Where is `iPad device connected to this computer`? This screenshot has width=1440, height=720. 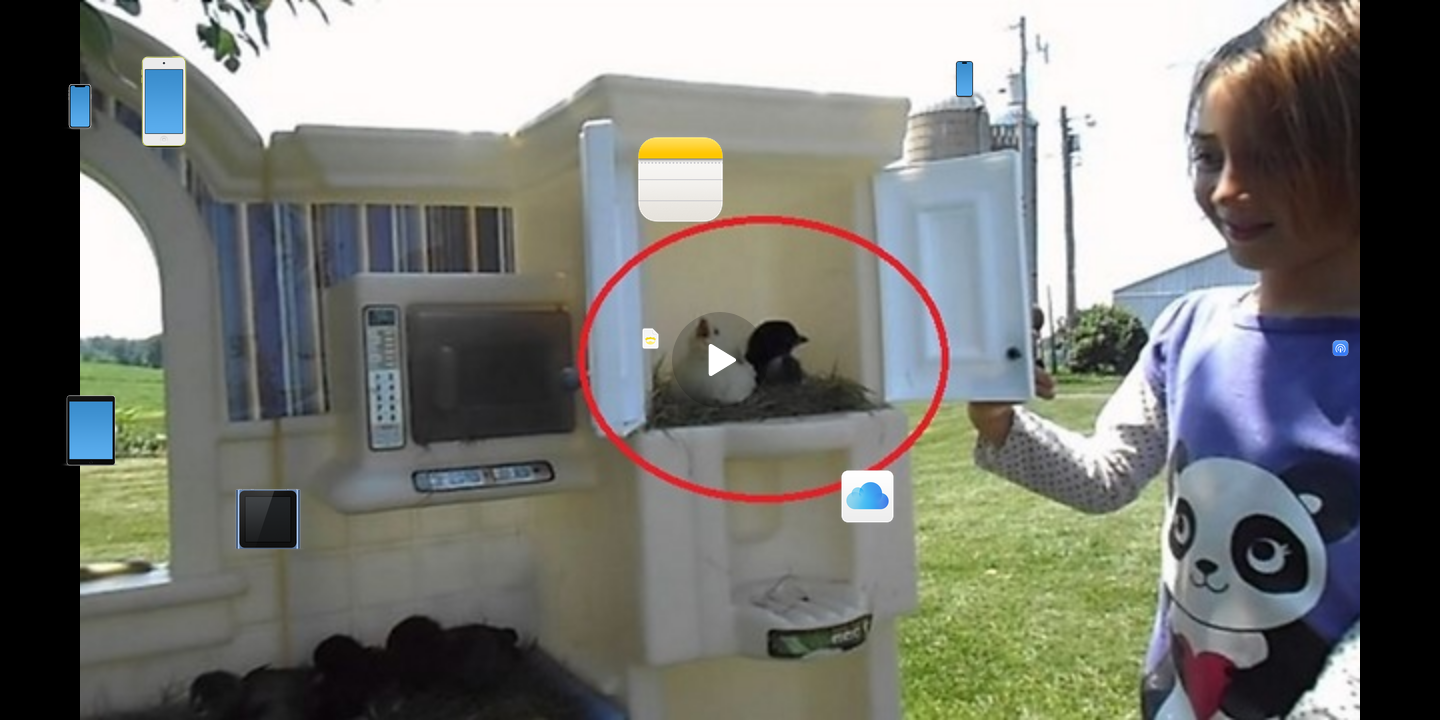 iPad device connected to this computer is located at coordinates (91, 431).